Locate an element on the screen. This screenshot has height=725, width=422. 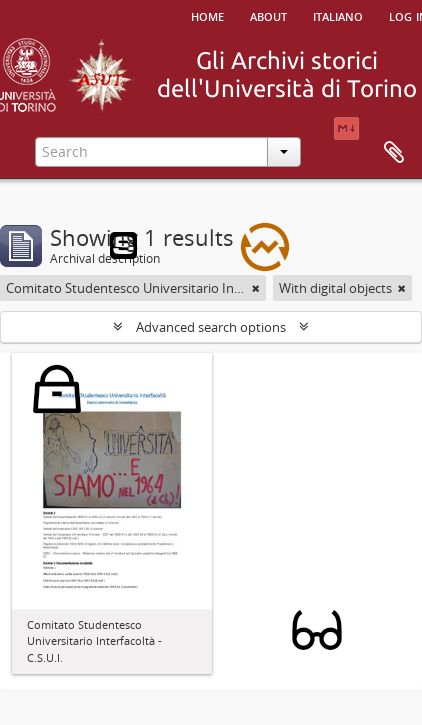
view your shopping bag is located at coordinates (57, 389).